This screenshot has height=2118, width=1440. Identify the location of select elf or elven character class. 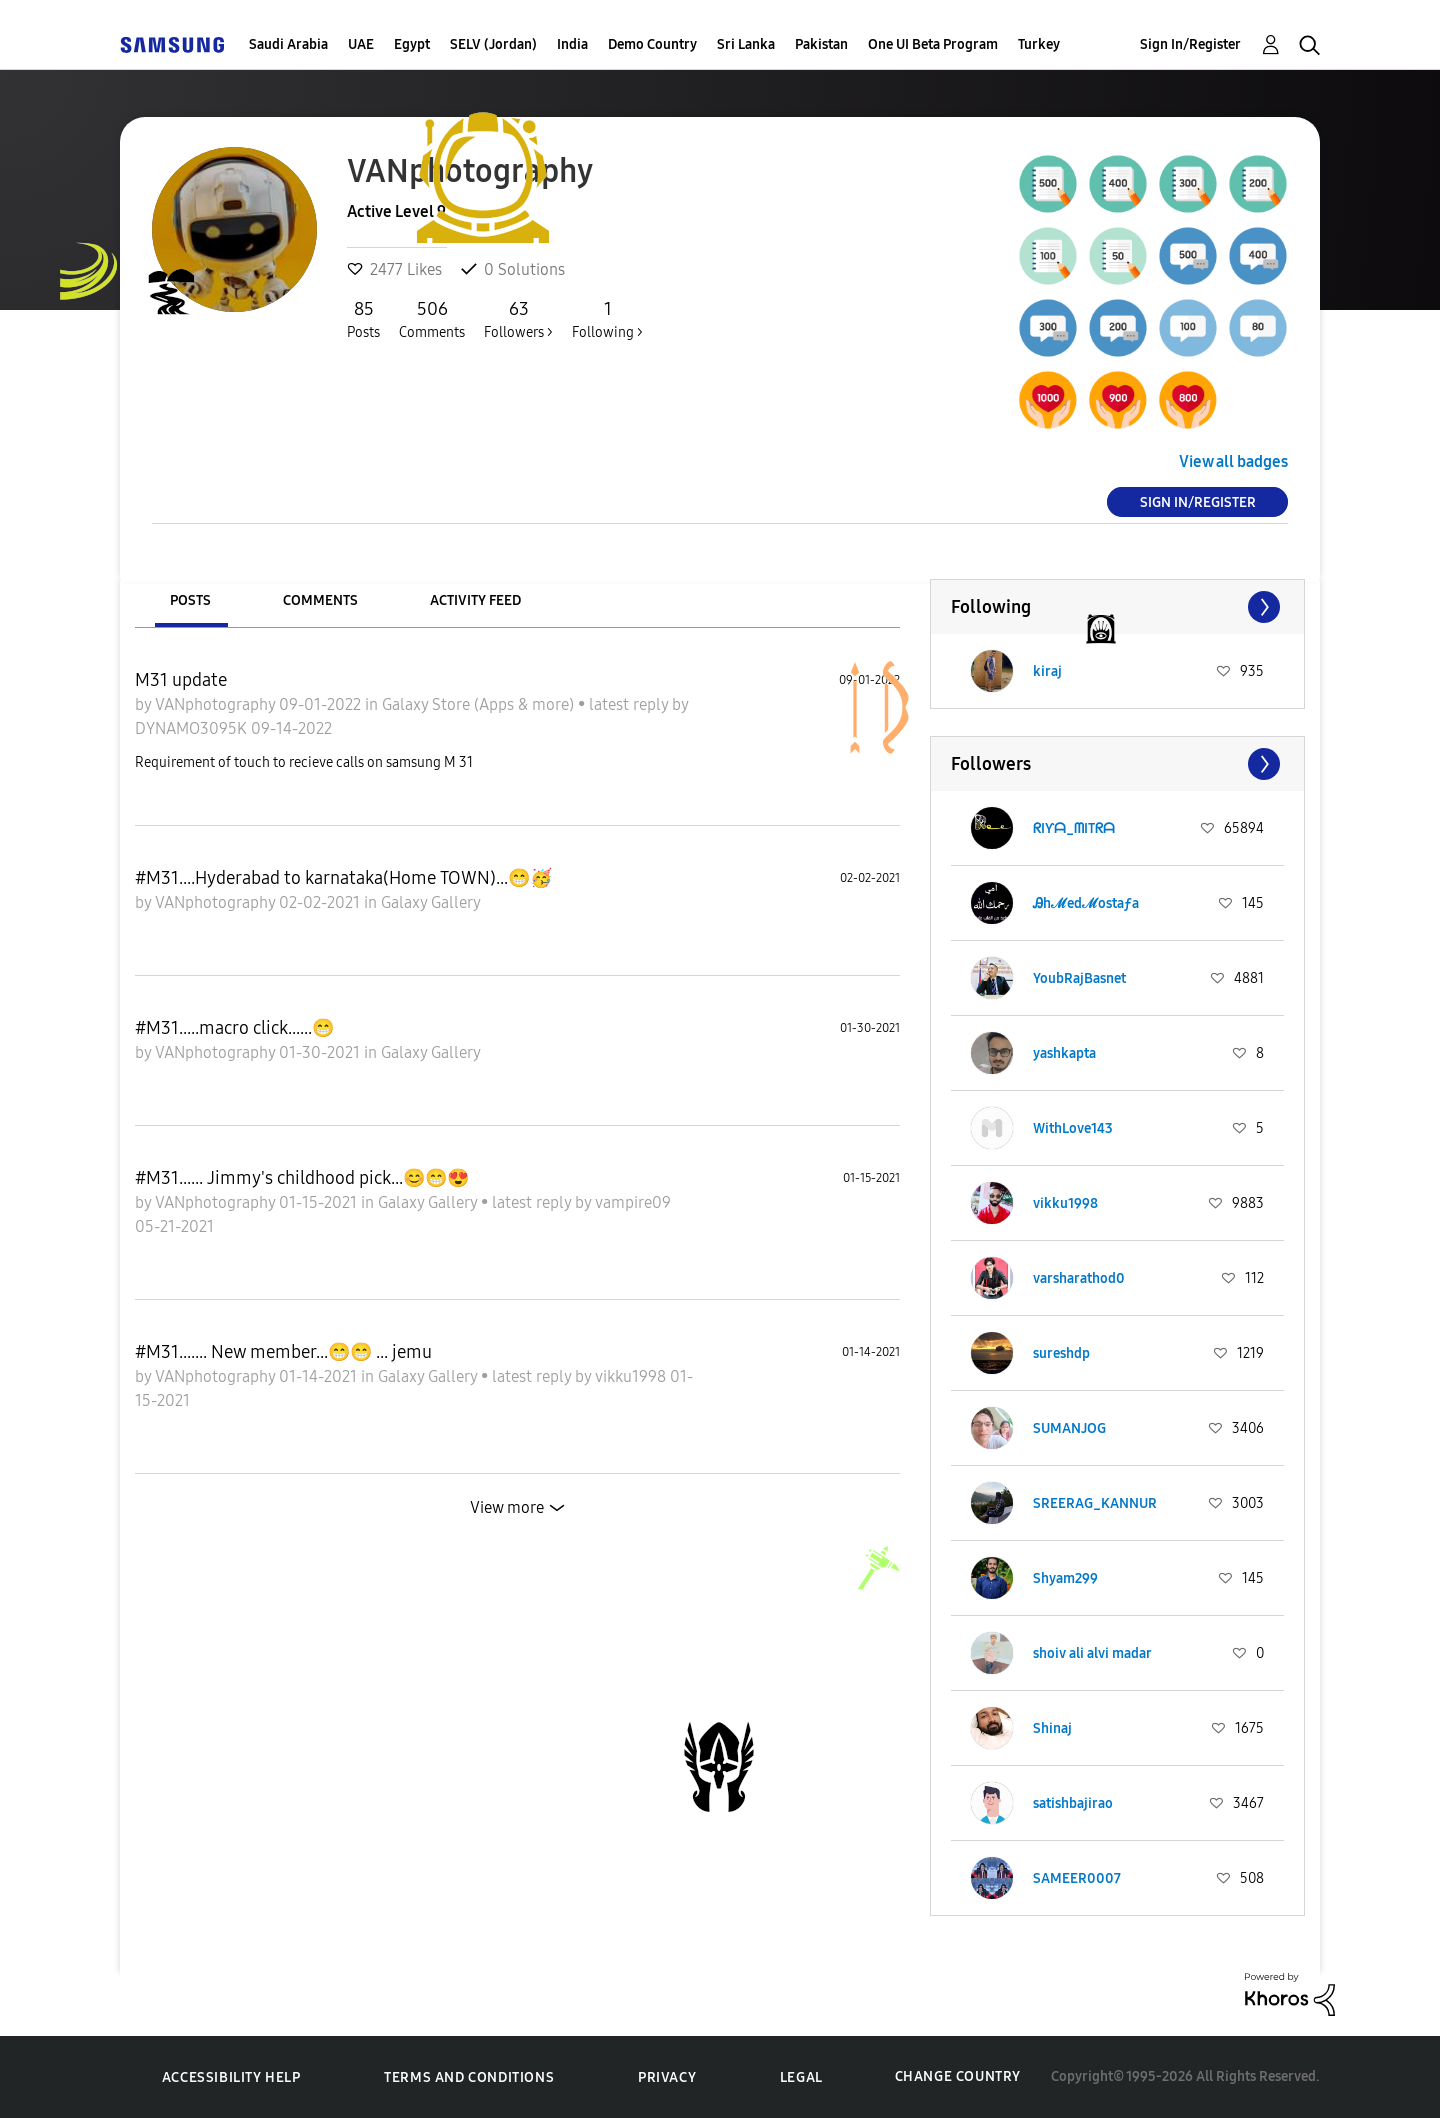
(719, 1767).